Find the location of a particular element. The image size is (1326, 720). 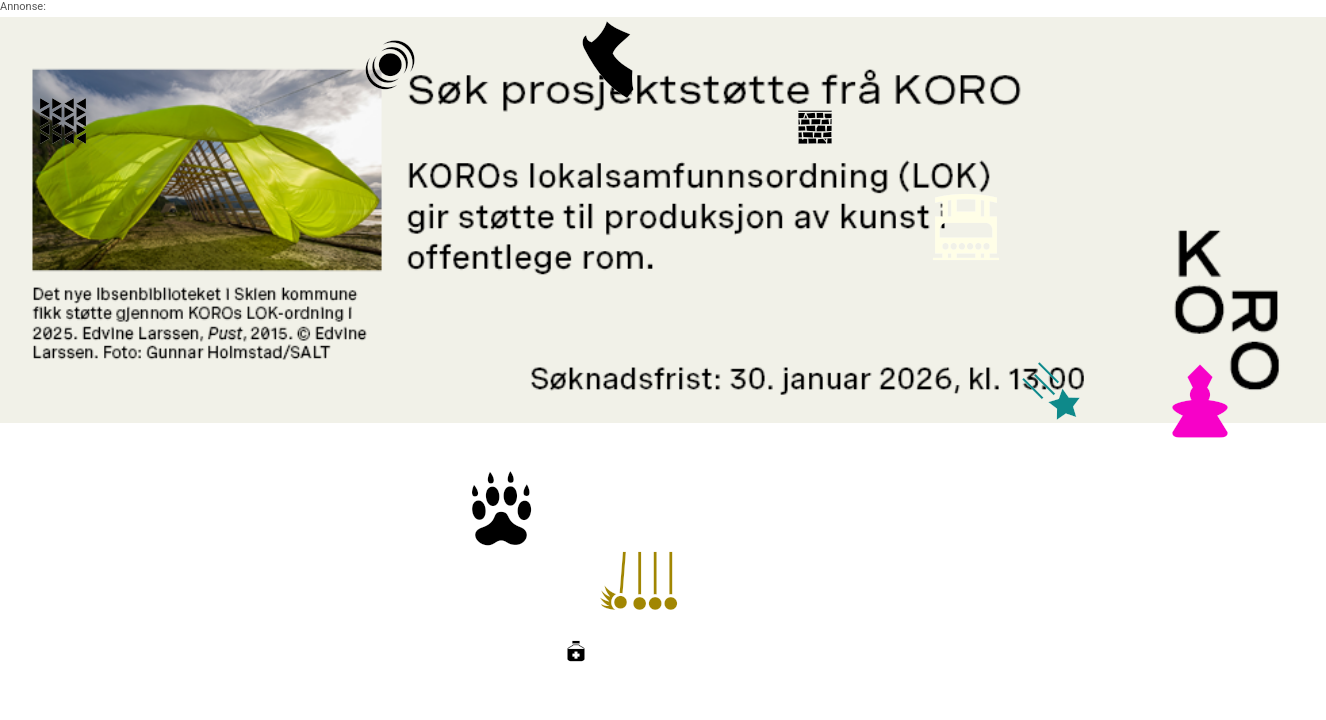

decorative geometric pattern element is located at coordinates (63, 121).